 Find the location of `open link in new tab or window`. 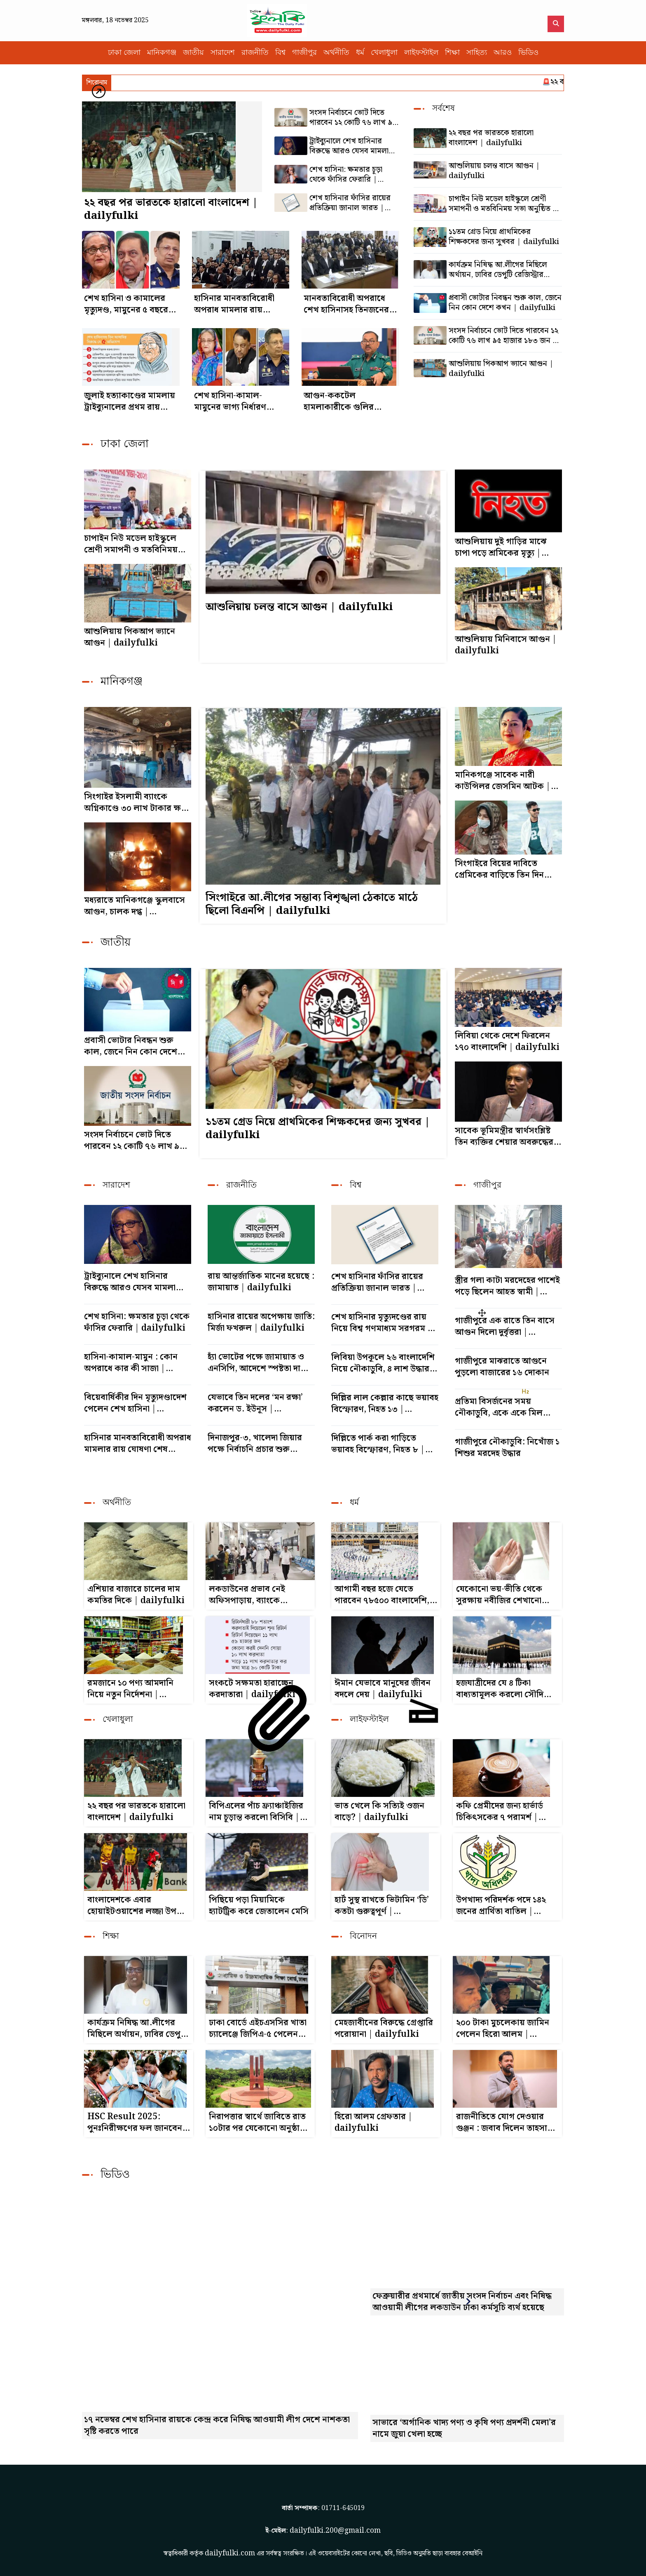

open link in new tab or window is located at coordinates (98, 91).